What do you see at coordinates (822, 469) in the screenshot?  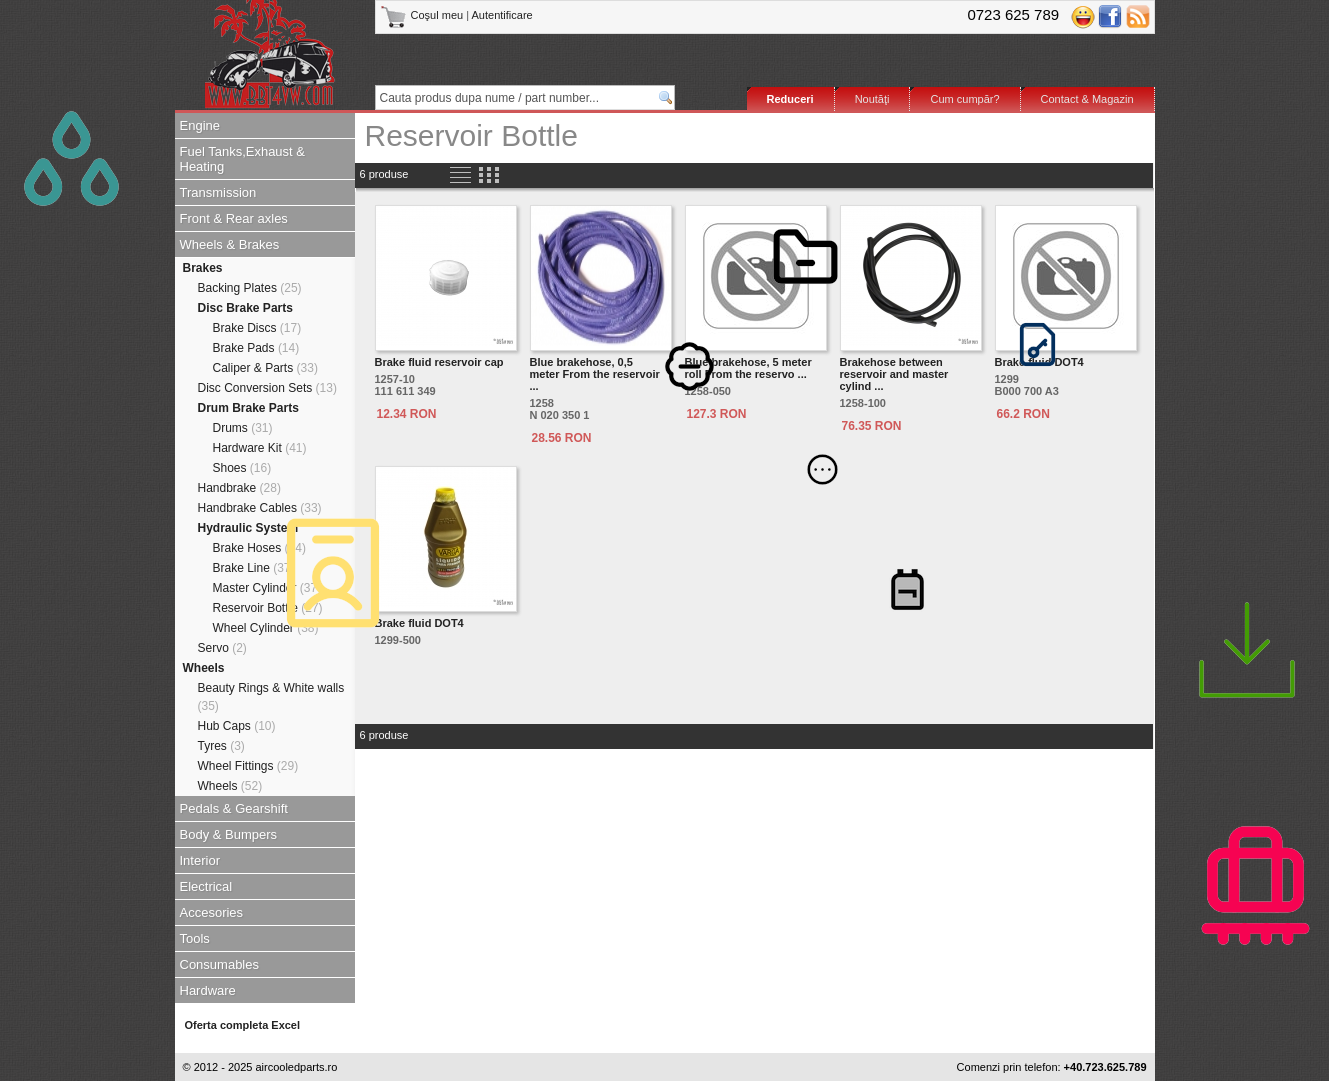 I see `view more options` at bounding box center [822, 469].